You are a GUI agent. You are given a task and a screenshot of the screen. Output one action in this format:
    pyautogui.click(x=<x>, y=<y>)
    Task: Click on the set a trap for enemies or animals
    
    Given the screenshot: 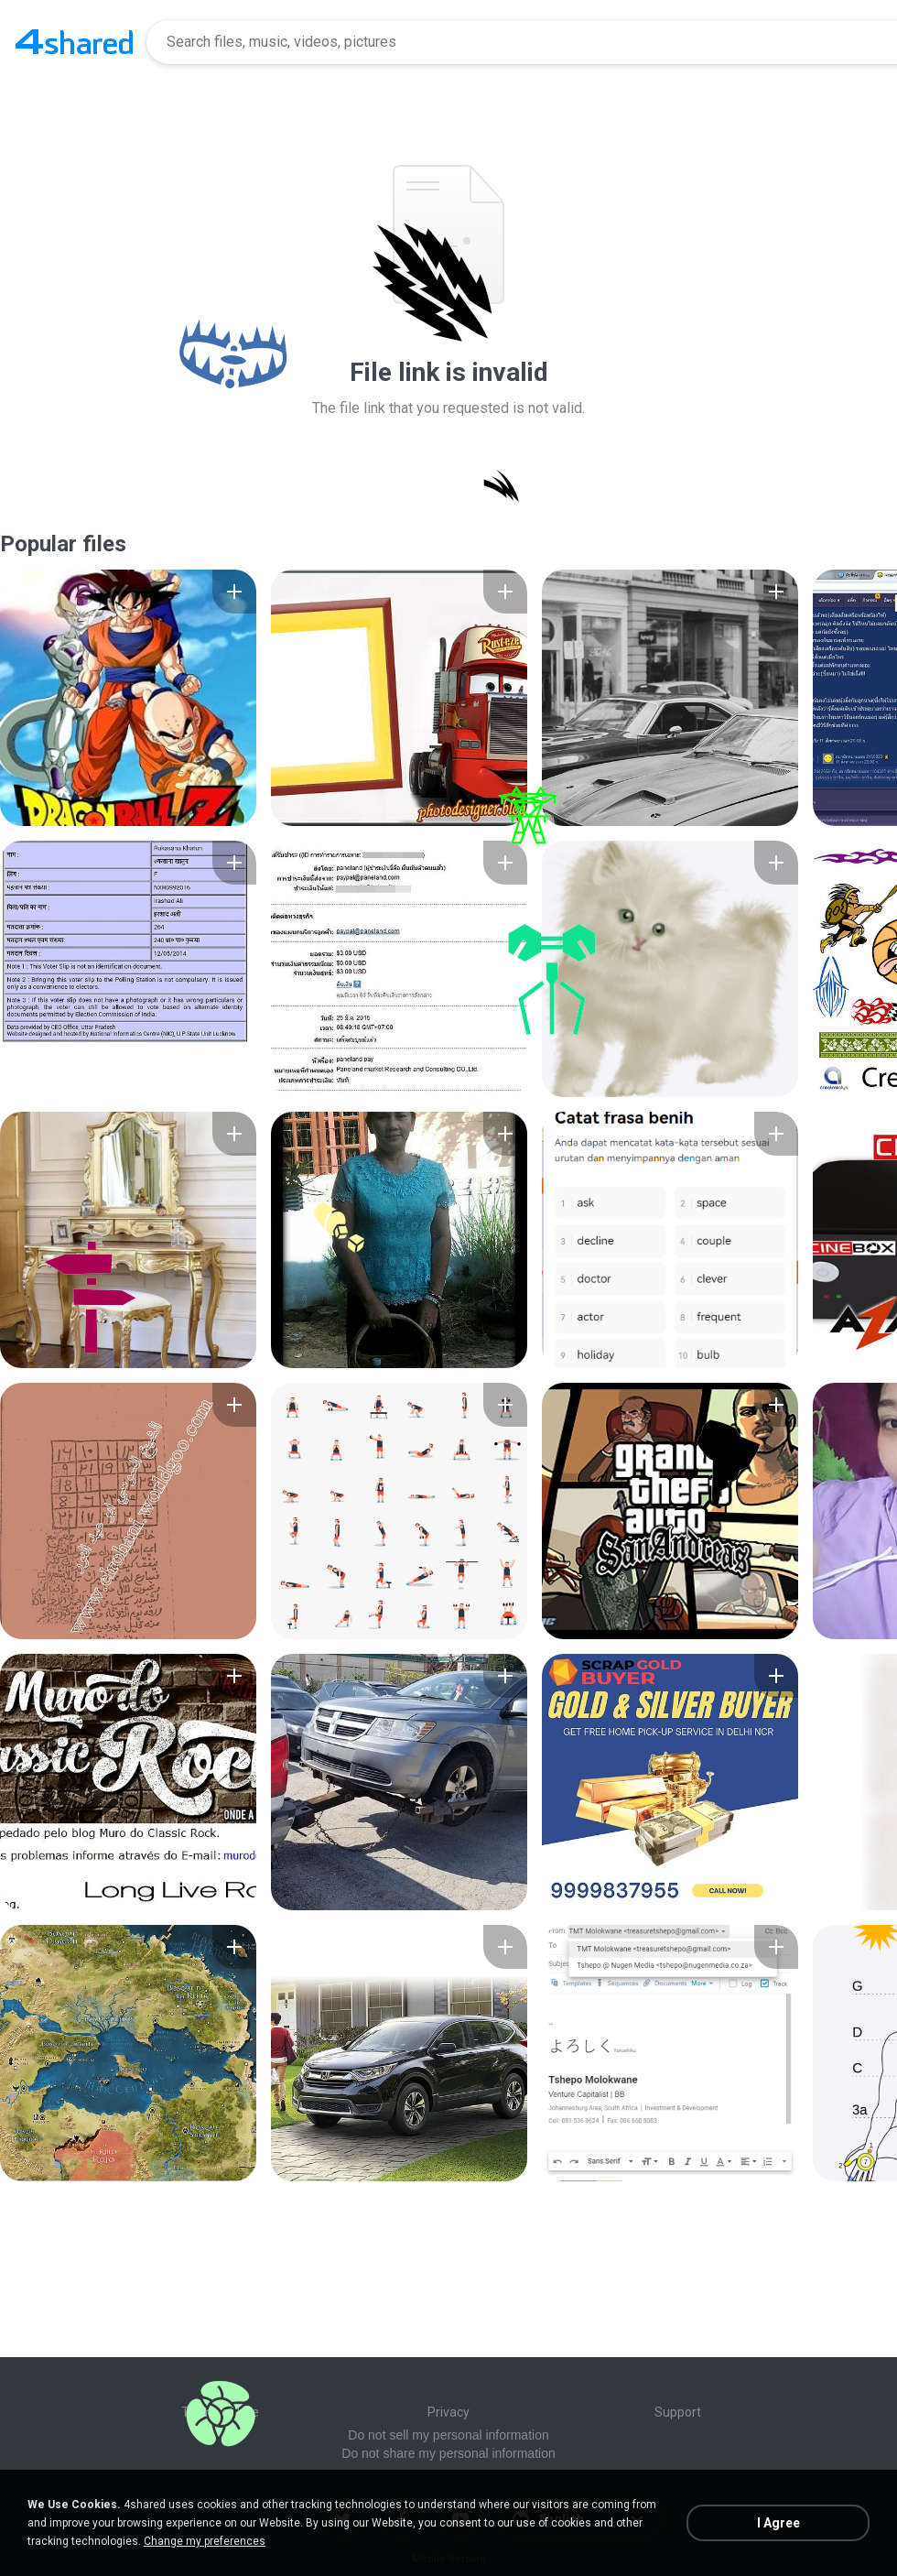 What is the action you would take?
    pyautogui.click(x=233, y=351)
    